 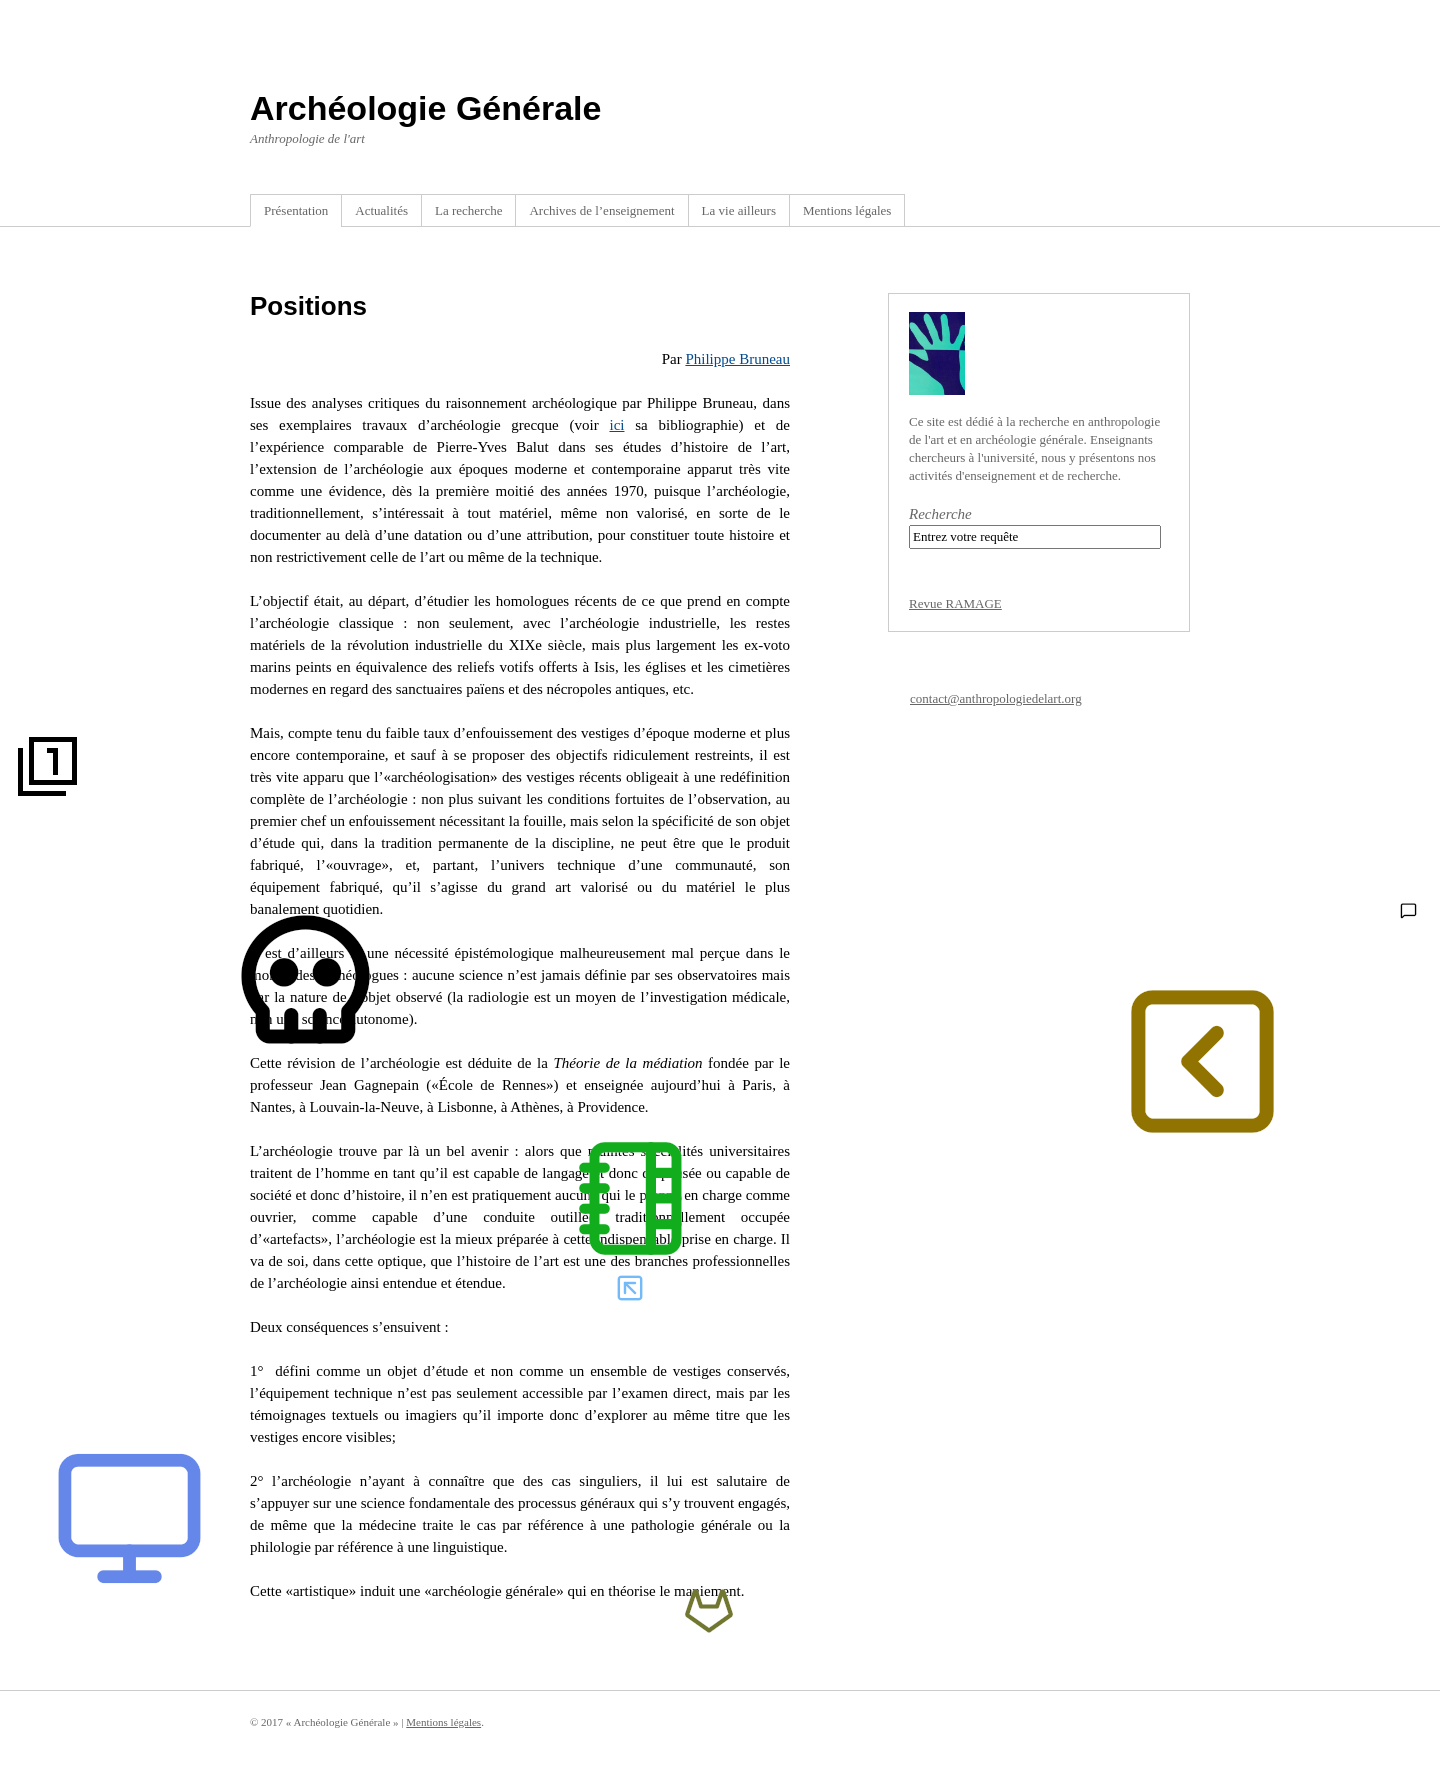 What do you see at coordinates (129, 1518) in the screenshot?
I see `switch to desktop display mode` at bounding box center [129, 1518].